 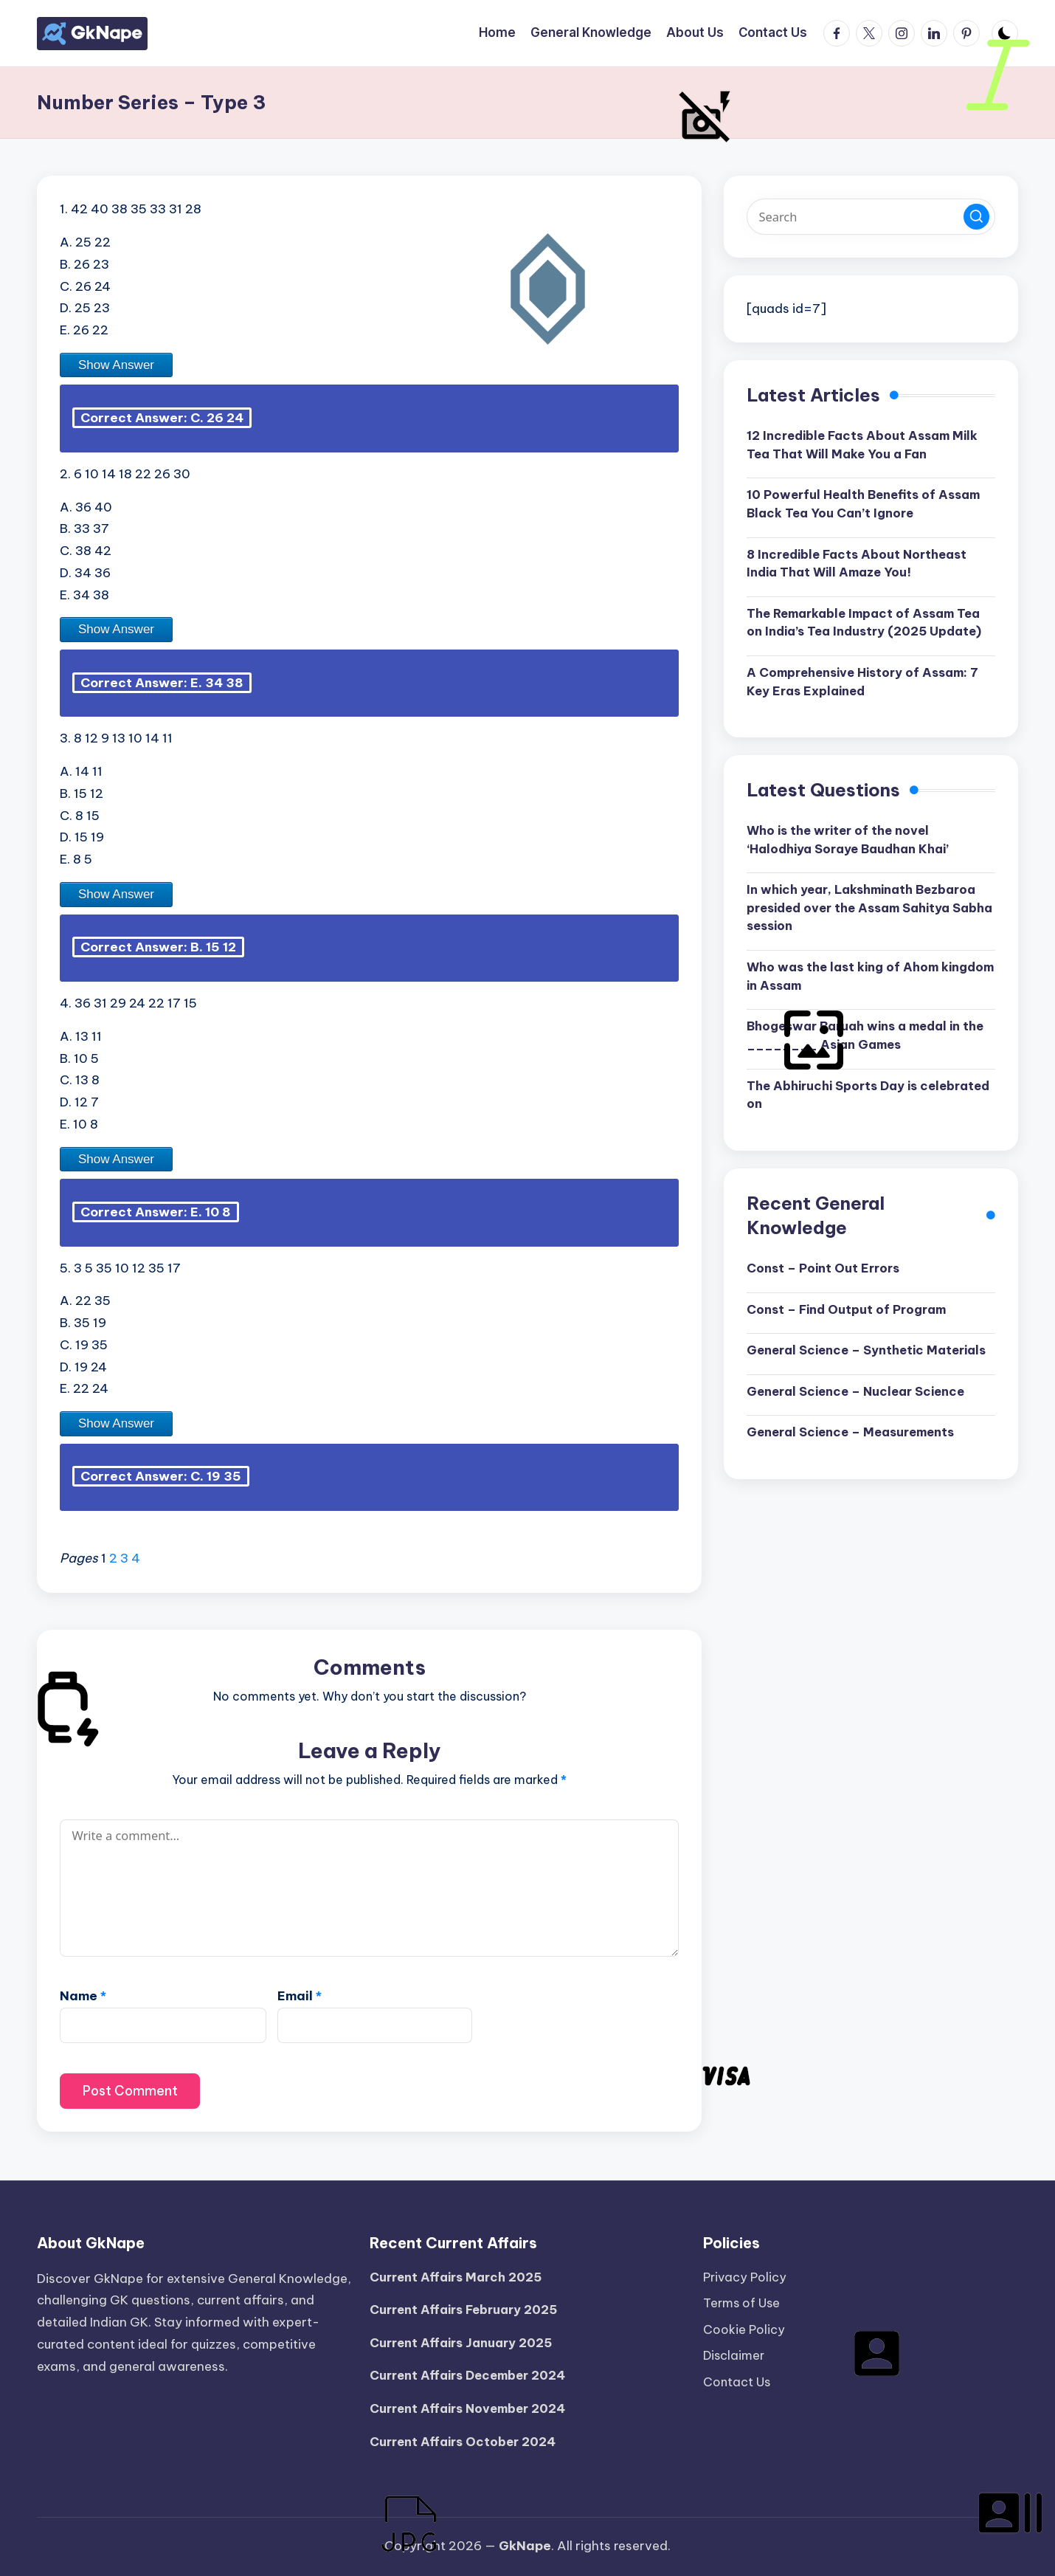 What do you see at coordinates (1010, 2513) in the screenshot?
I see `view recently contacted people` at bounding box center [1010, 2513].